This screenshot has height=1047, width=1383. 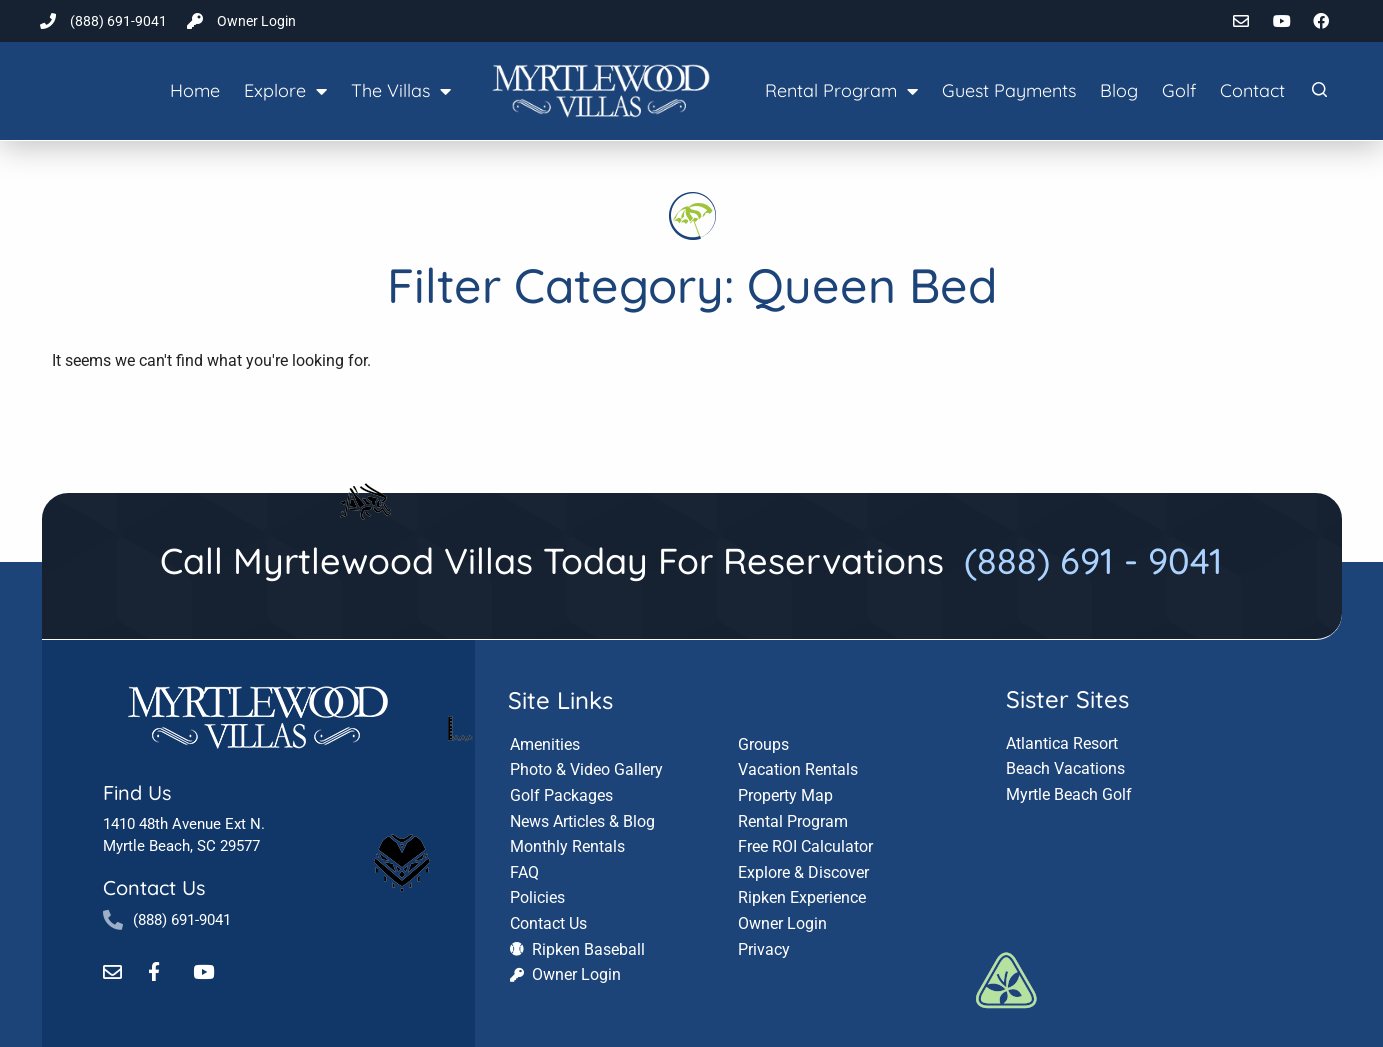 What do you see at coordinates (402, 863) in the screenshot?
I see `select poncho clothing item` at bounding box center [402, 863].